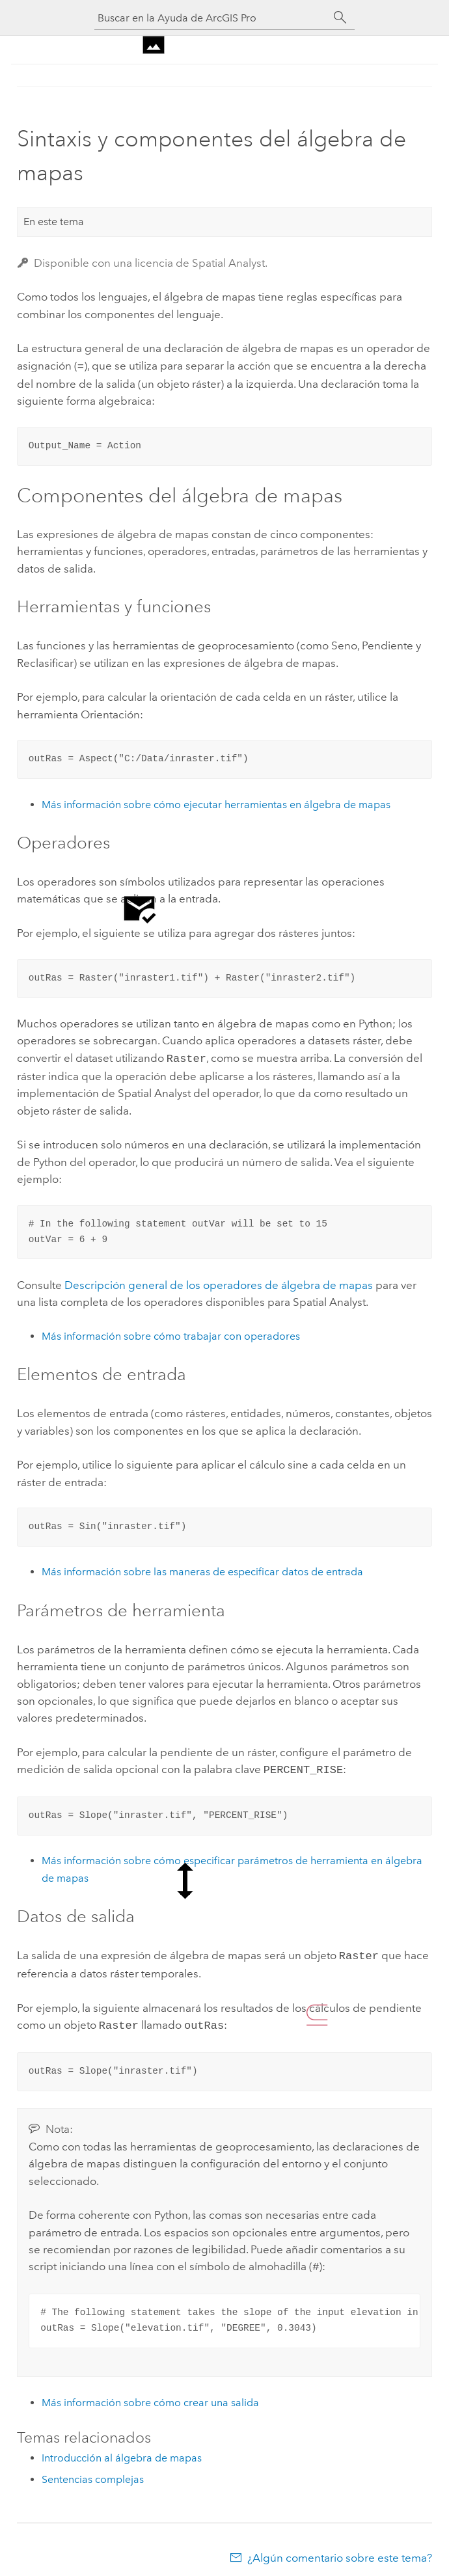  What do you see at coordinates (139, 908) in the screenshot?
I see `mark email as read` at bounding box center [139, 908].